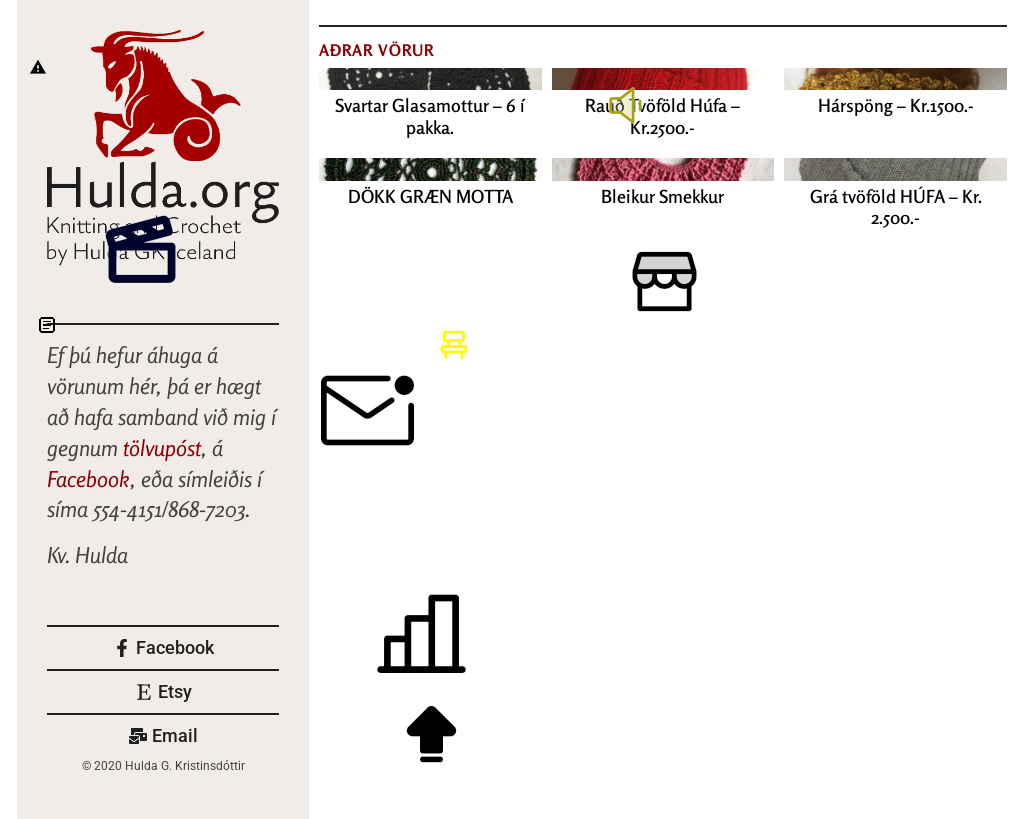 The image size is (1034, 819). Describe the element at coordinates (421, 635) in the screenshot. I see `view analytics or statistics` at that location.